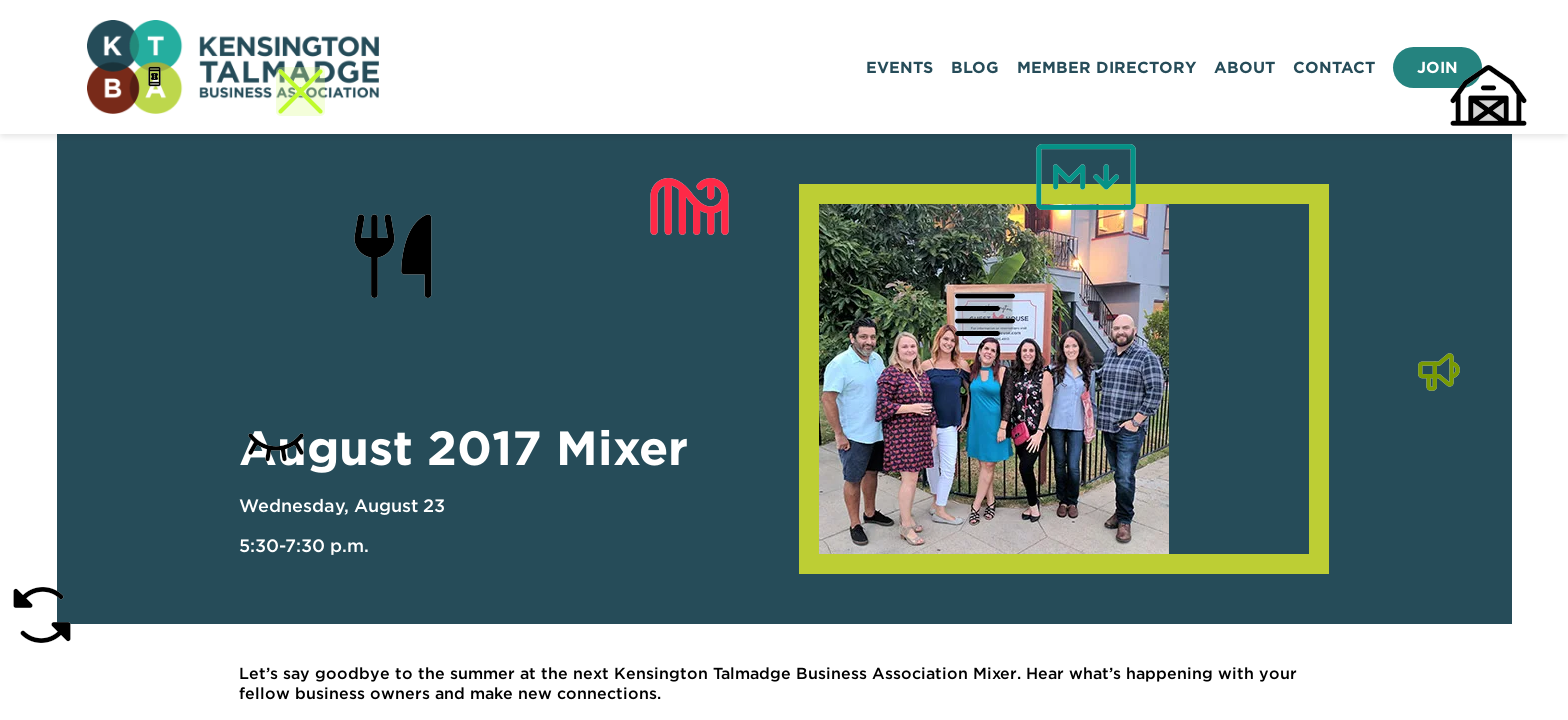  Describe the element at coordinates (394, 254) in the screenshot. I see `access food and dining options` at that location.